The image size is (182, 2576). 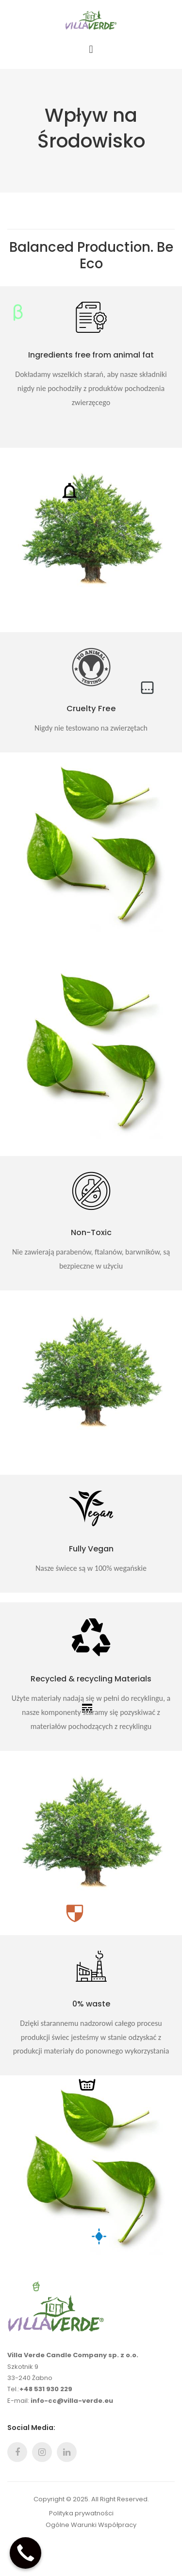 I want to click on view notifications, so click(x=69, y=491).